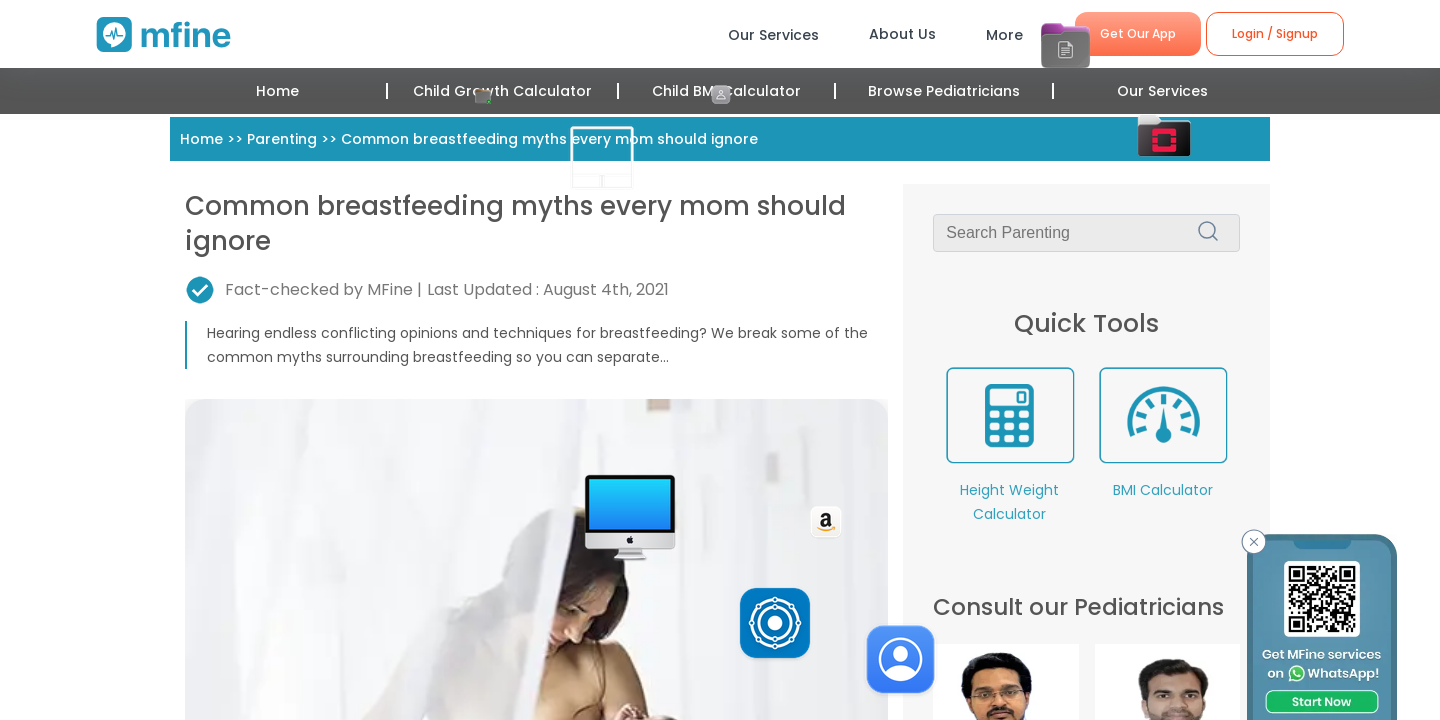 This screenshot has height=720, width=1440. Describe the element at coordinates (900, 660) in the screenshot. I see `manage contact list settings` at that location.